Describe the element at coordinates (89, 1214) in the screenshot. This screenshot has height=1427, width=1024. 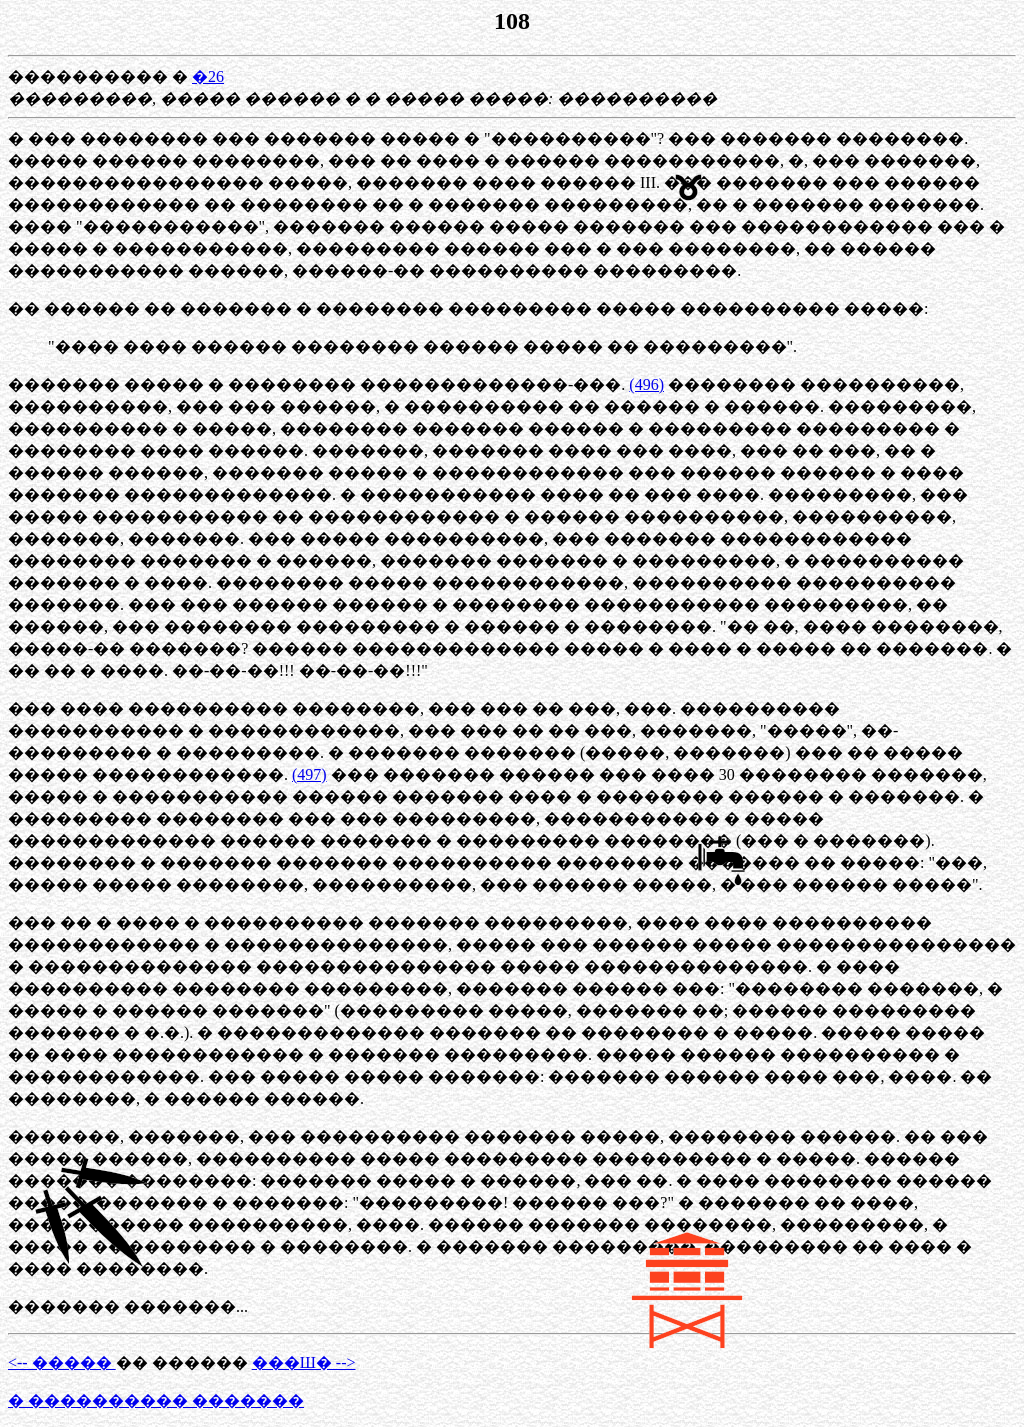
I see `assassin or rogue character class icon` at that location.